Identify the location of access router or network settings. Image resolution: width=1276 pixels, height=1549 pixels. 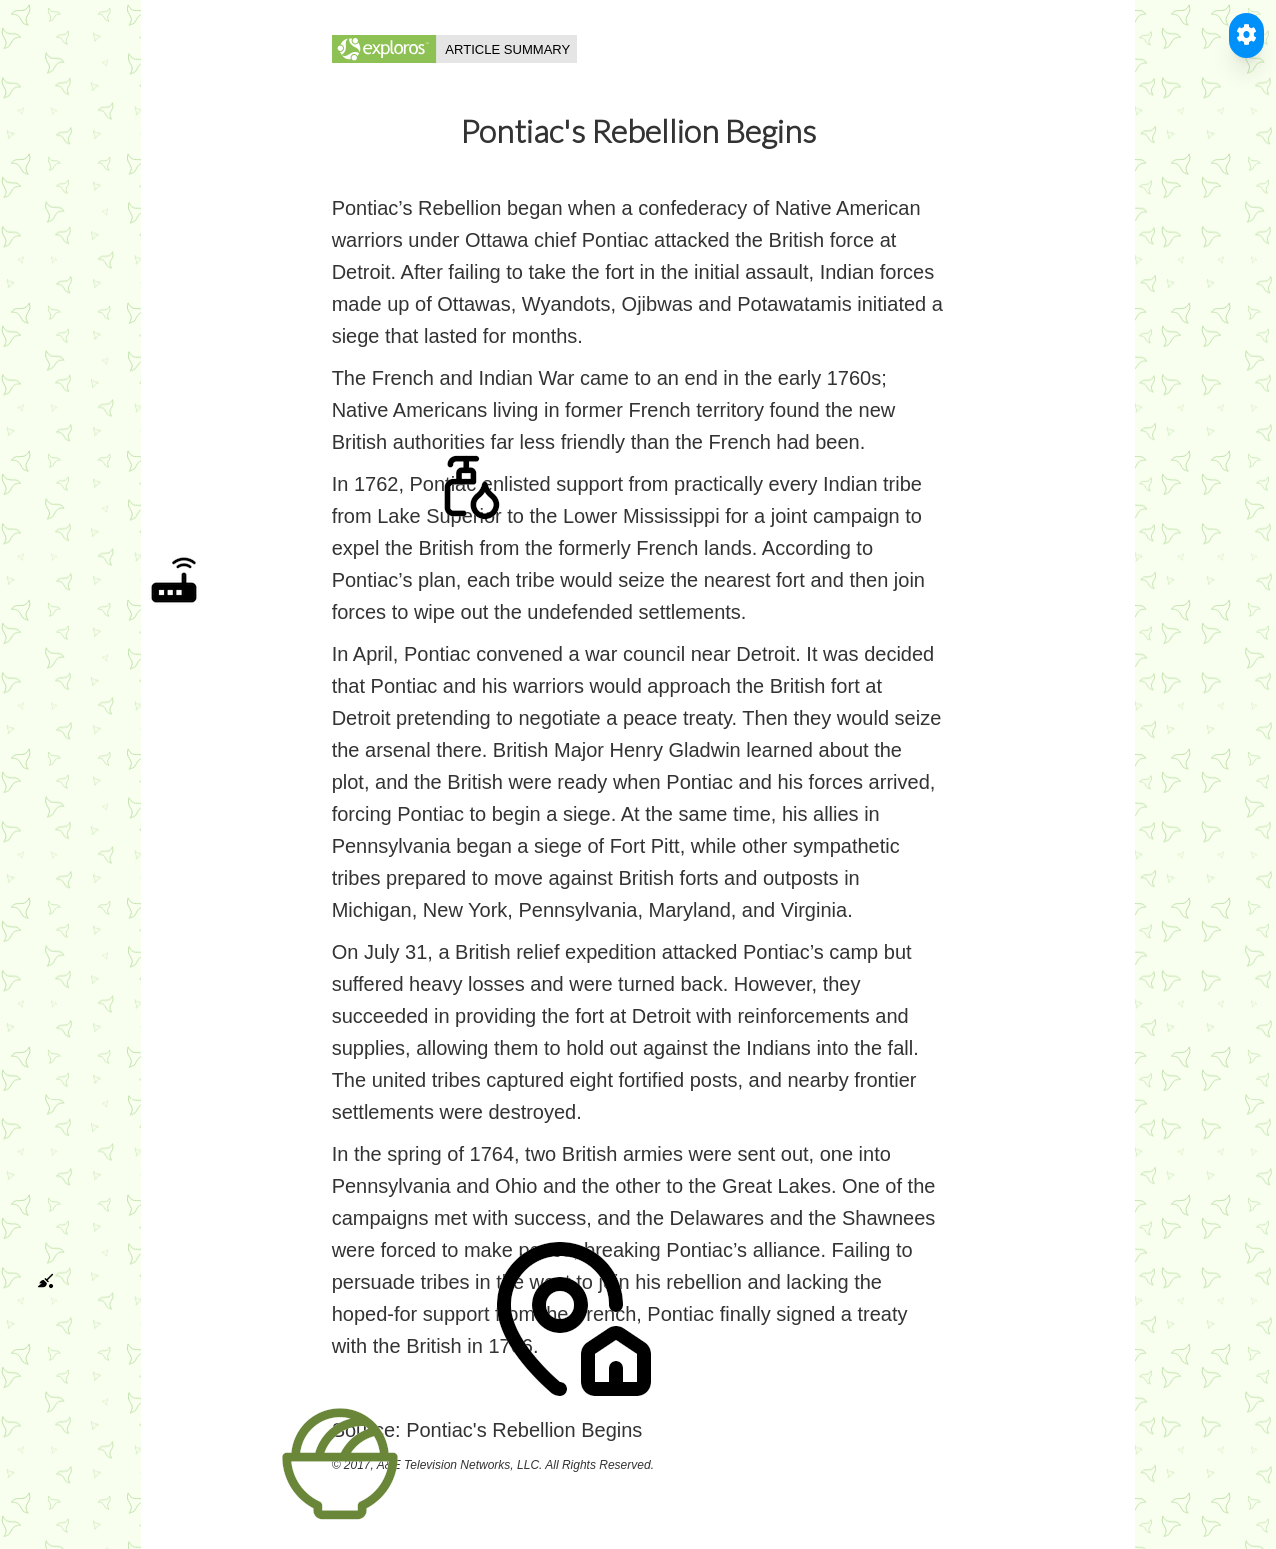
(174, 580).